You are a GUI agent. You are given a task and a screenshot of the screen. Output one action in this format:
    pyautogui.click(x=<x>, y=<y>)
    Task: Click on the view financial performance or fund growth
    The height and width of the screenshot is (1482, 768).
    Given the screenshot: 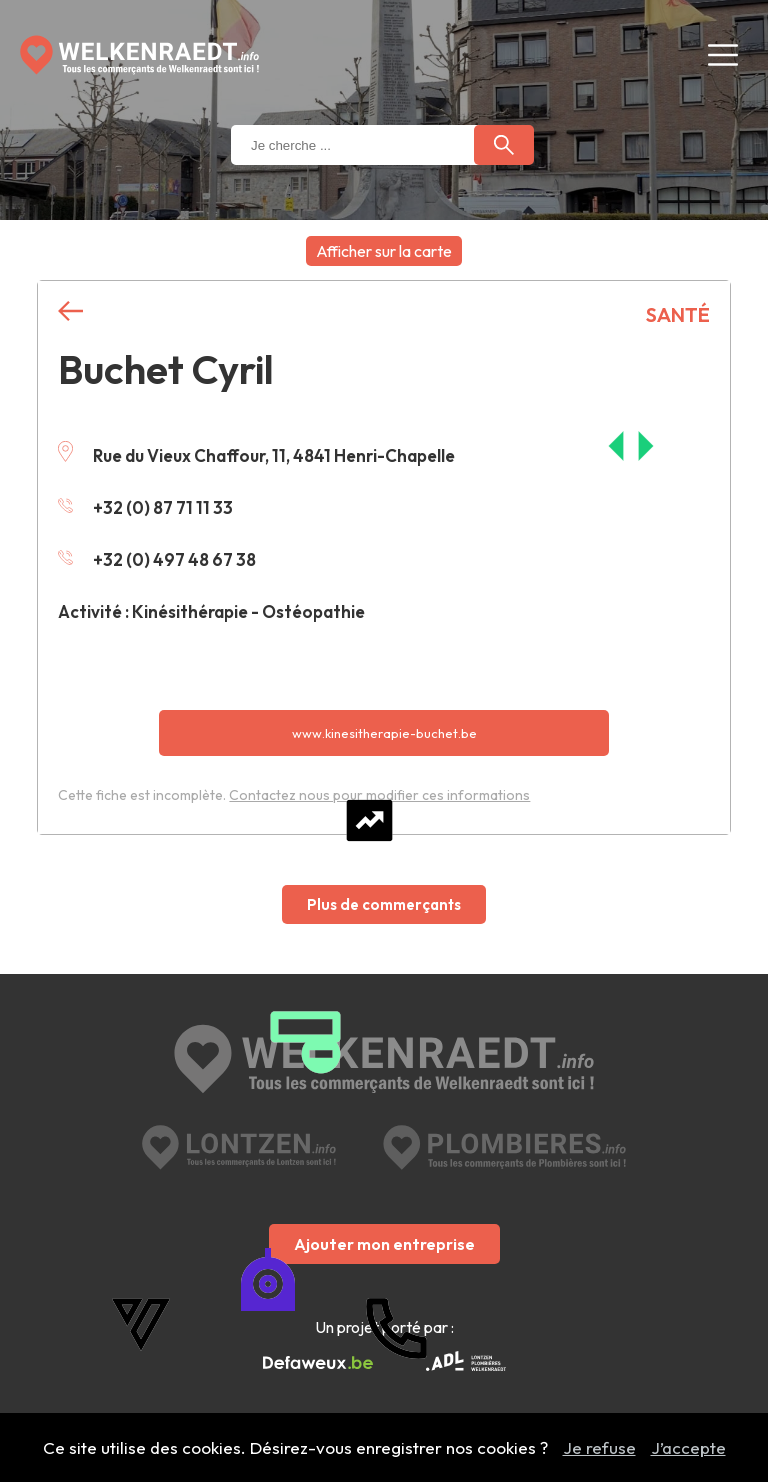 What is the action you would take?
    pyautogui.click(x=369, y=820)
    